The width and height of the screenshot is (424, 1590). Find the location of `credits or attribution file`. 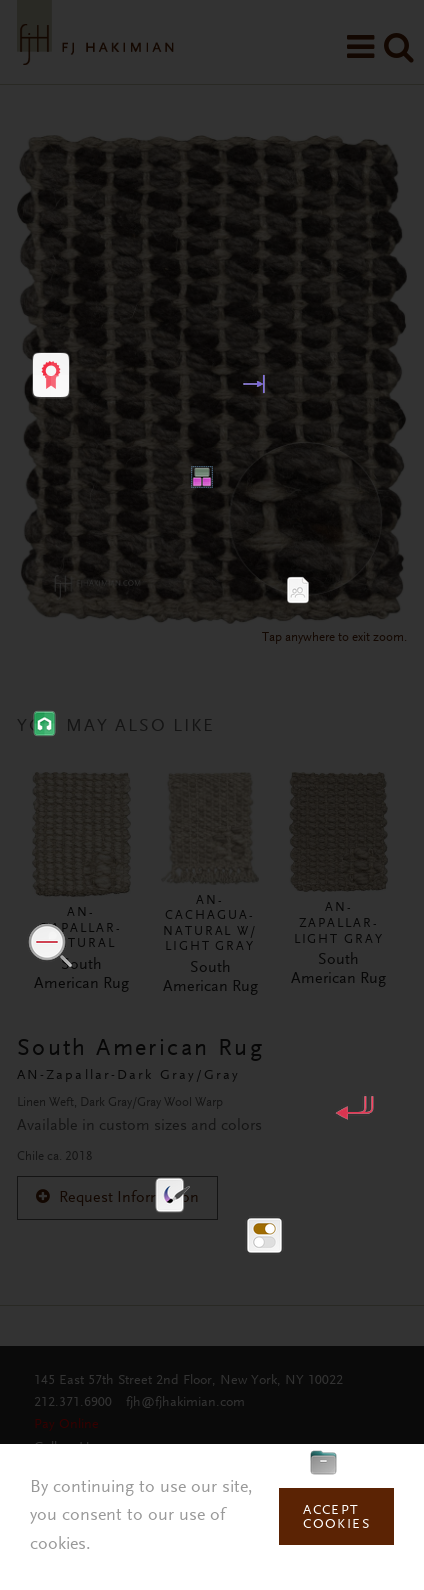

credits or attribution file is located at coordinates (298, 590).